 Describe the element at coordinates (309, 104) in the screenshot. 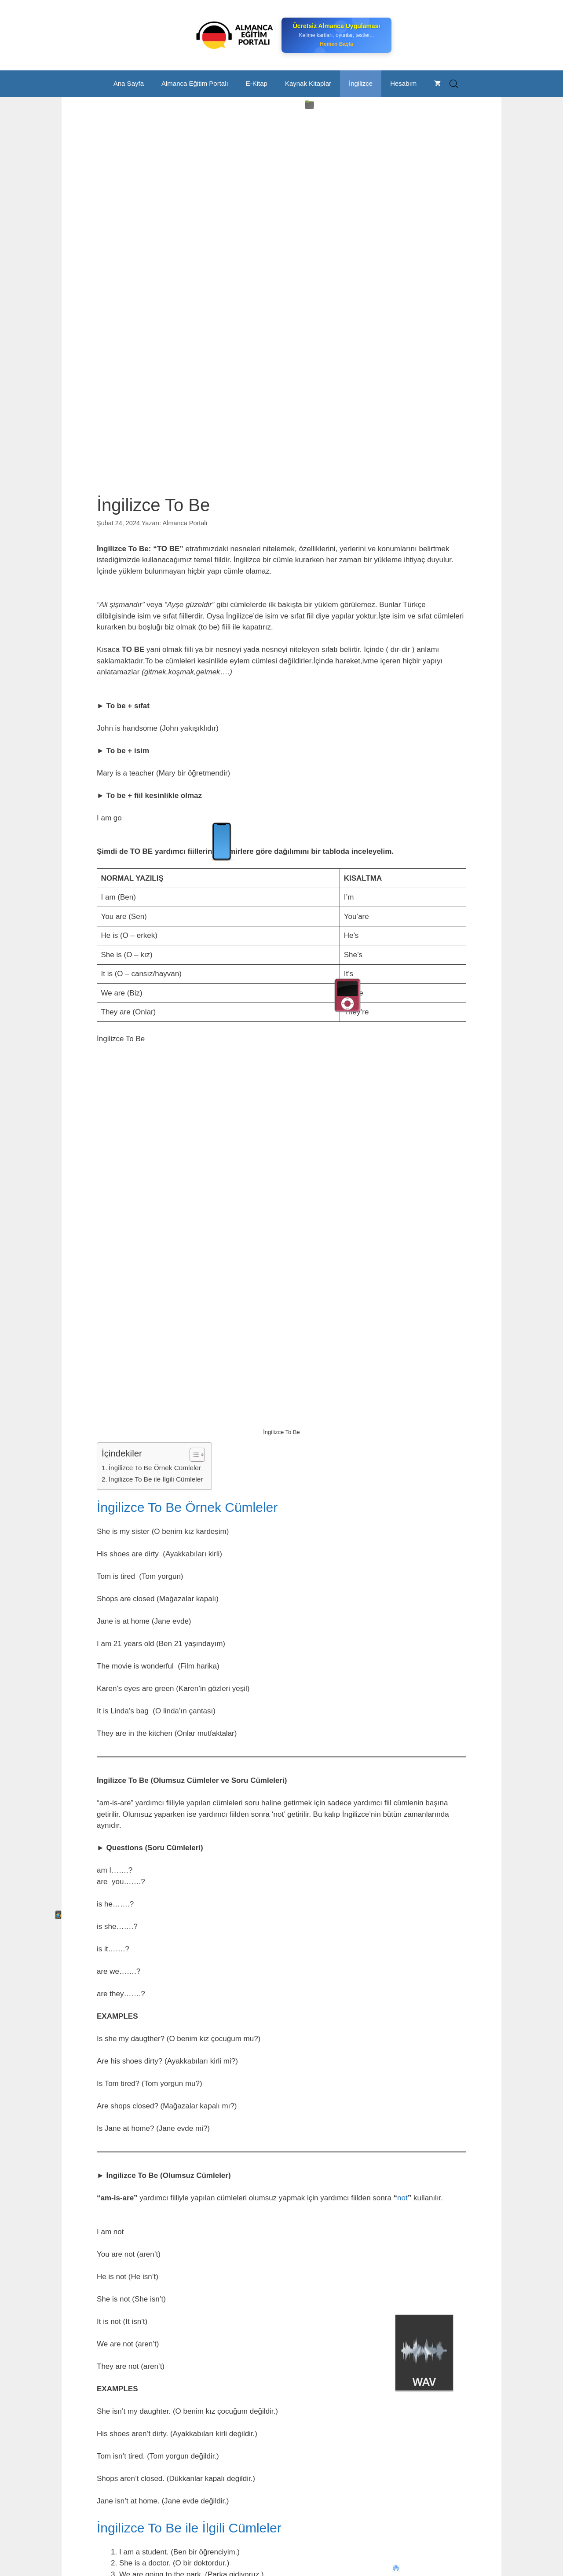

I see `access a remote or network folder` at that location.